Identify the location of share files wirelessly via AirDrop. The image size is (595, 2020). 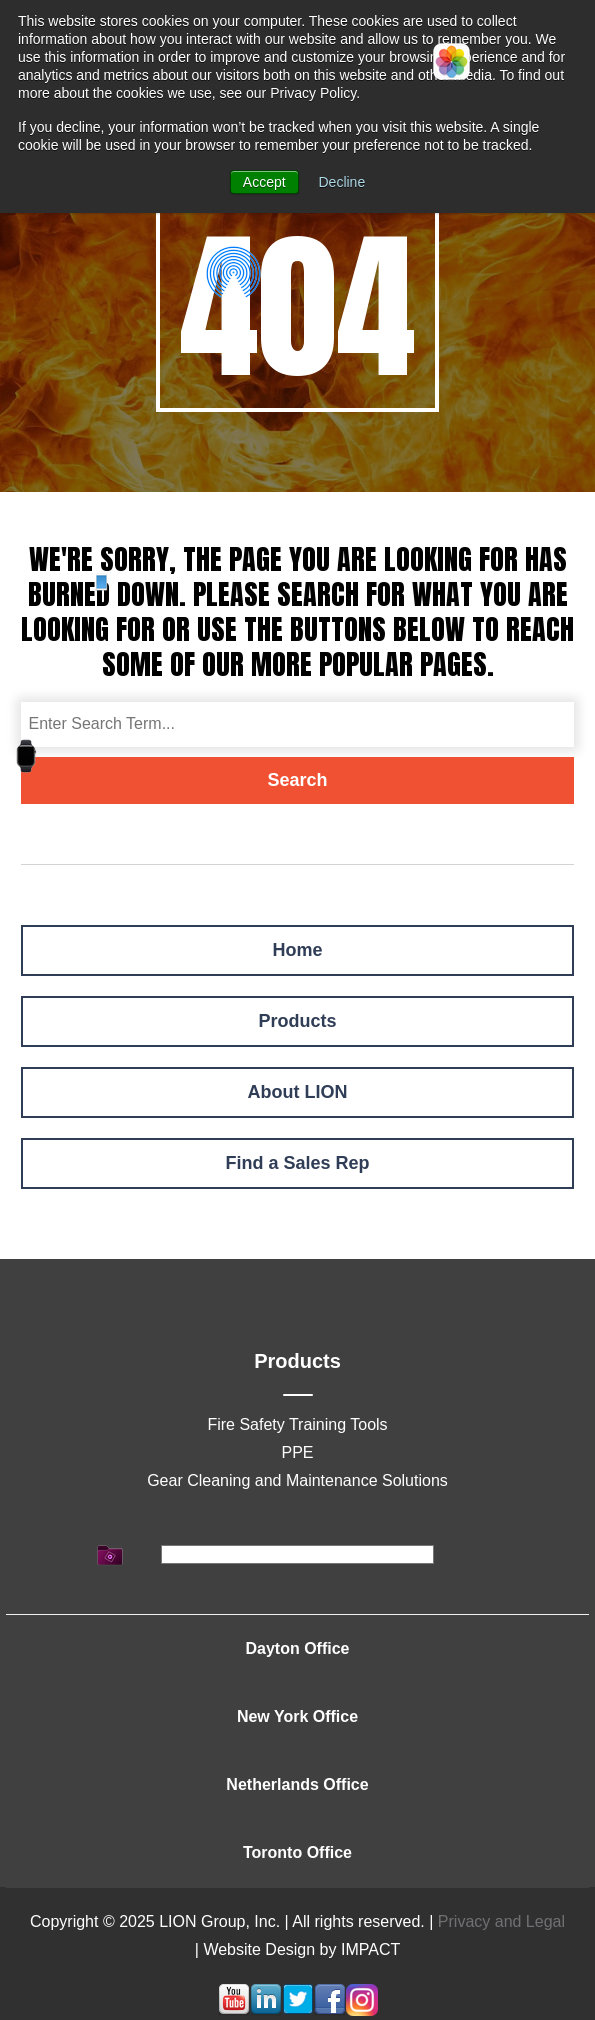
(233, 273).